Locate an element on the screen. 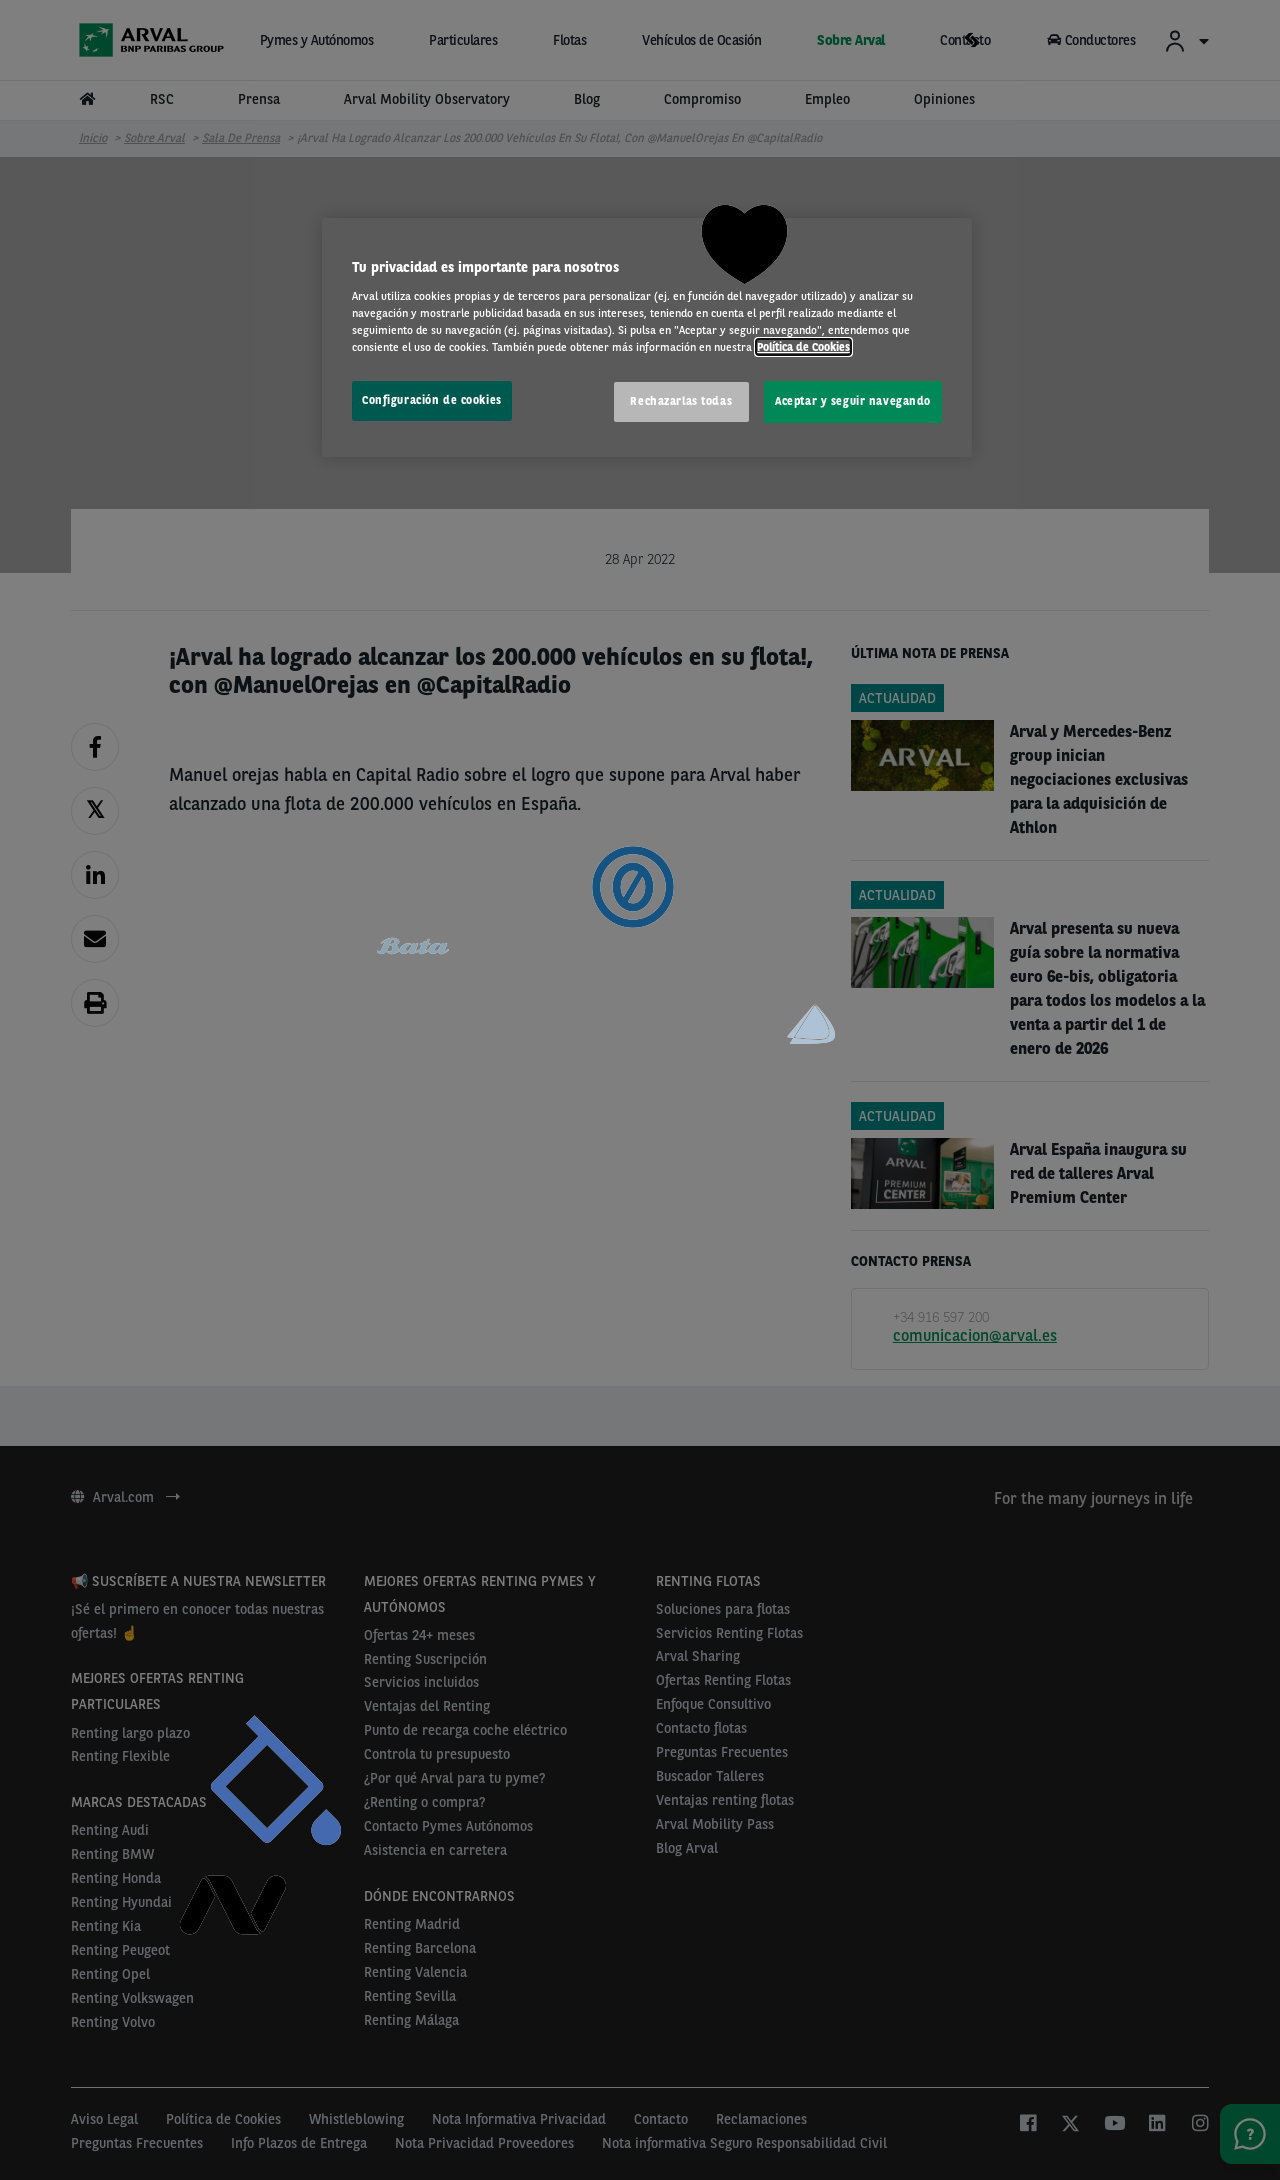 The width and height of the screenshot is (1280, 2180). access color fill or paint tool is located at coordinates (273, 1780).